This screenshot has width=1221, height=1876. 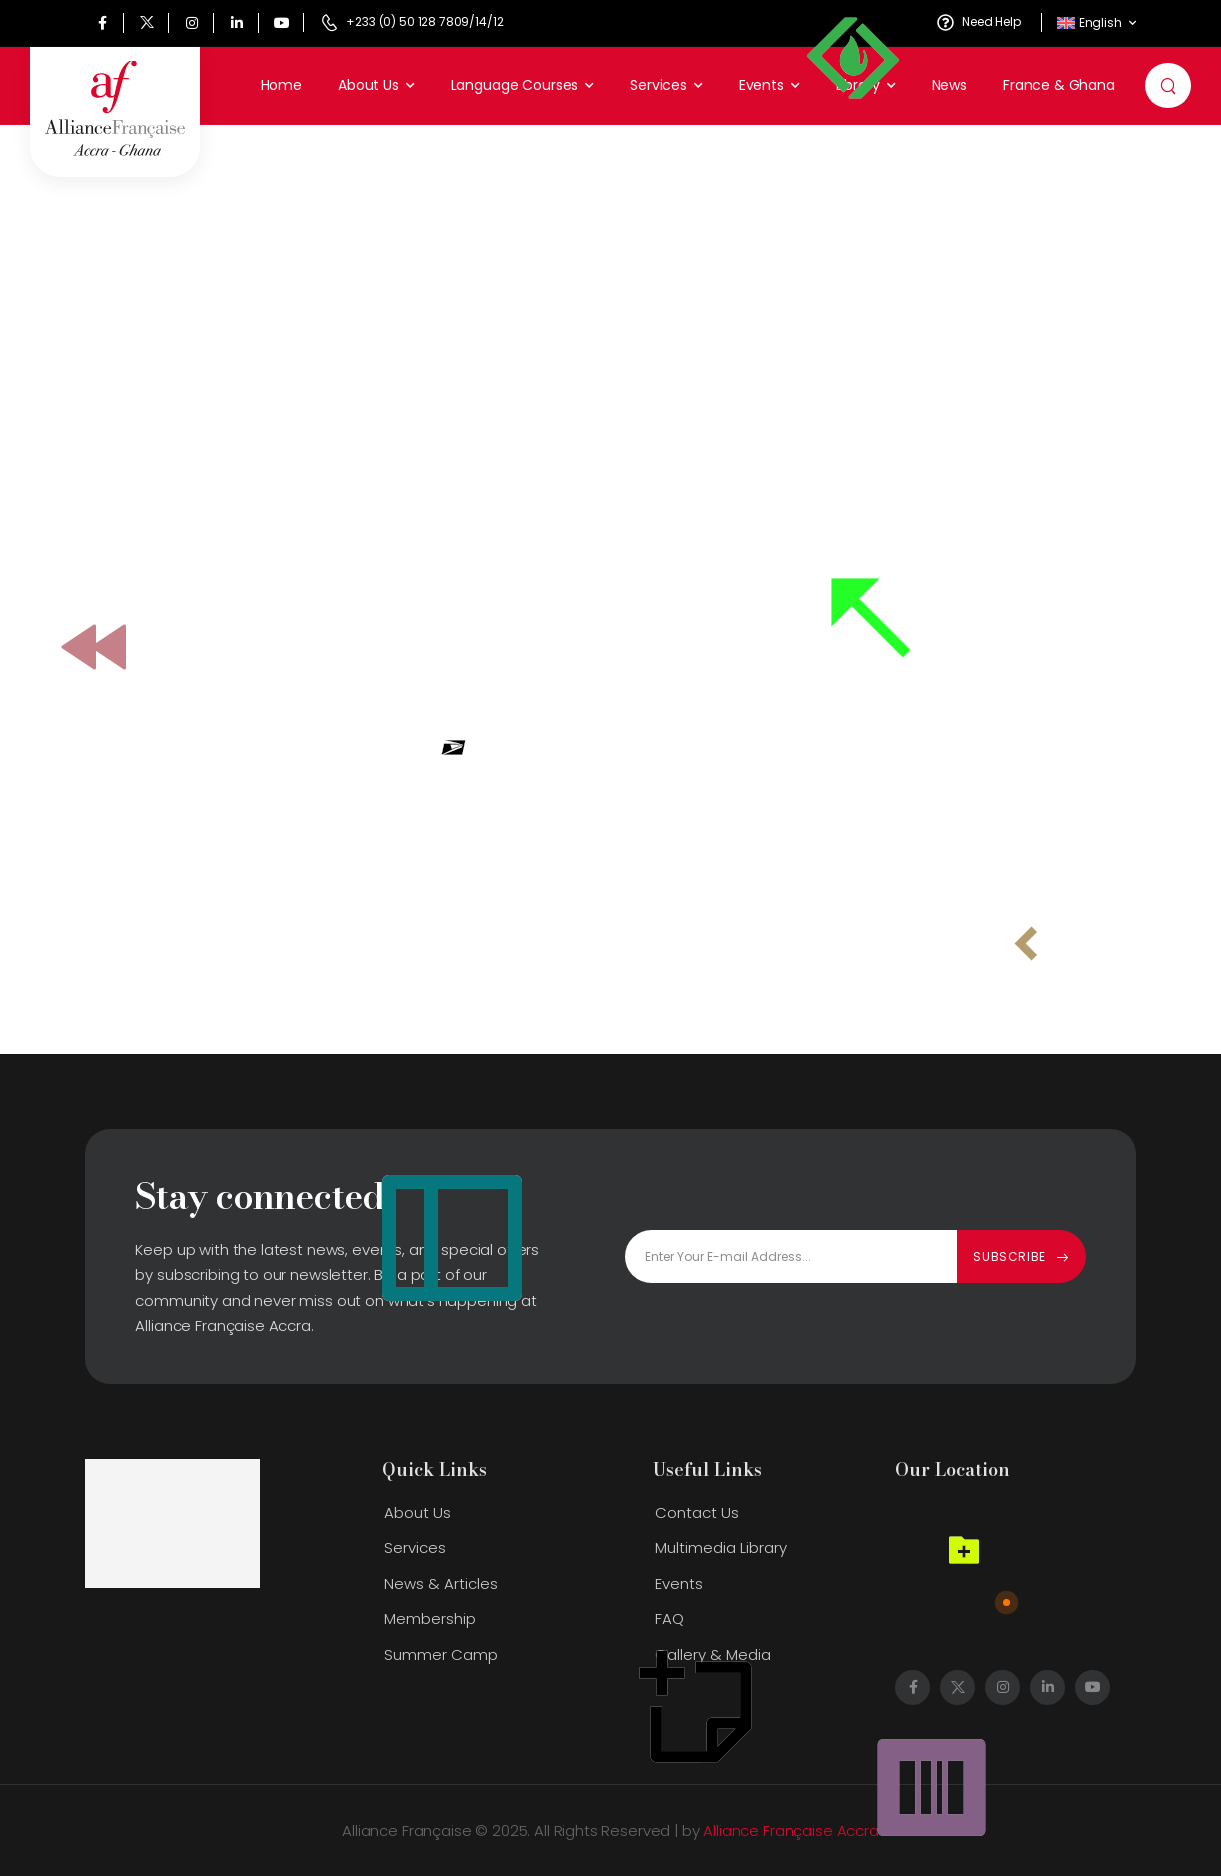 I want to click on navigate to the previous item or screen, so click(x=1026, y=943).